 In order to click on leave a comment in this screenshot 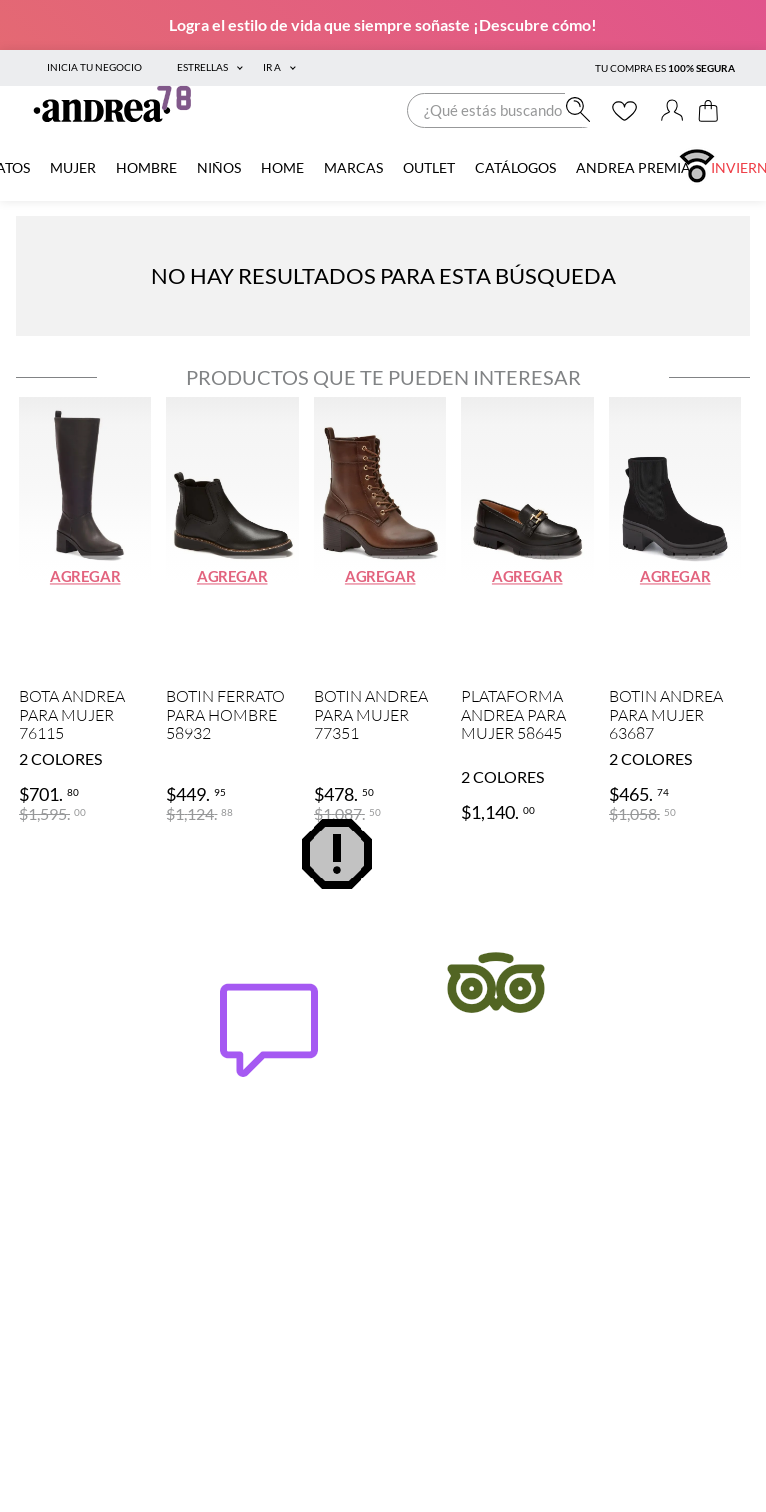, I will do `click(269, 1028)`.